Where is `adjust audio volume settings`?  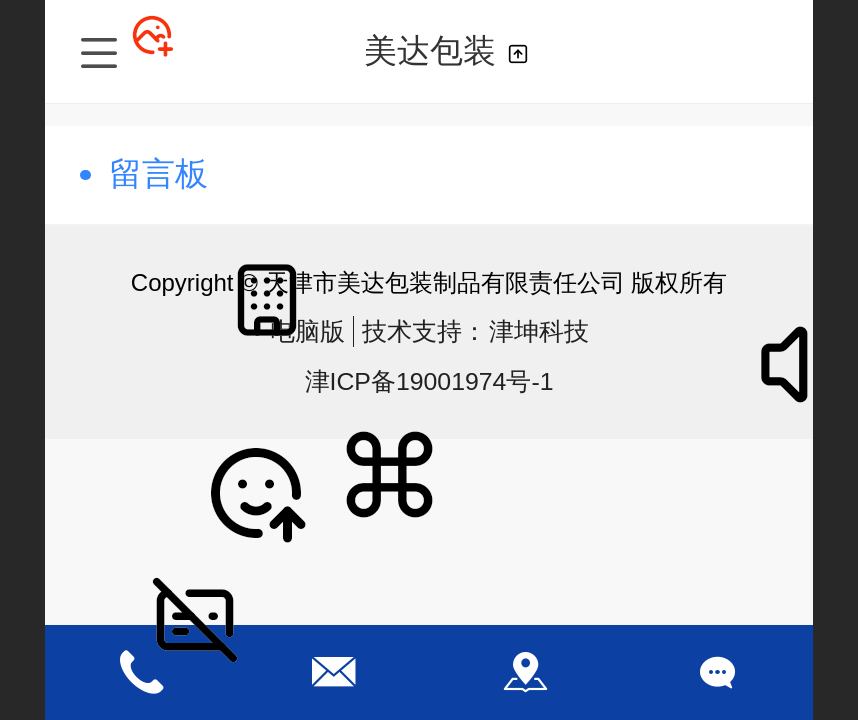
adjust audio volume settings is located at coordinates (807, 364).